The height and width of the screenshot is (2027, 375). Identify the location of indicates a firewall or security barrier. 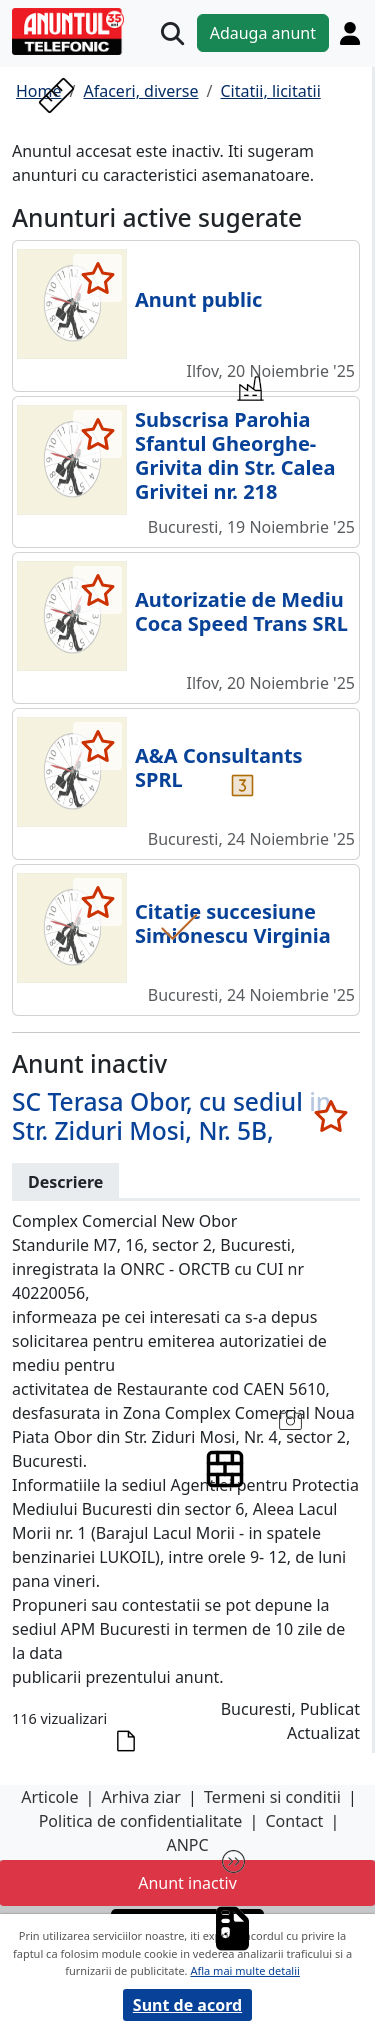
(225, 1469).